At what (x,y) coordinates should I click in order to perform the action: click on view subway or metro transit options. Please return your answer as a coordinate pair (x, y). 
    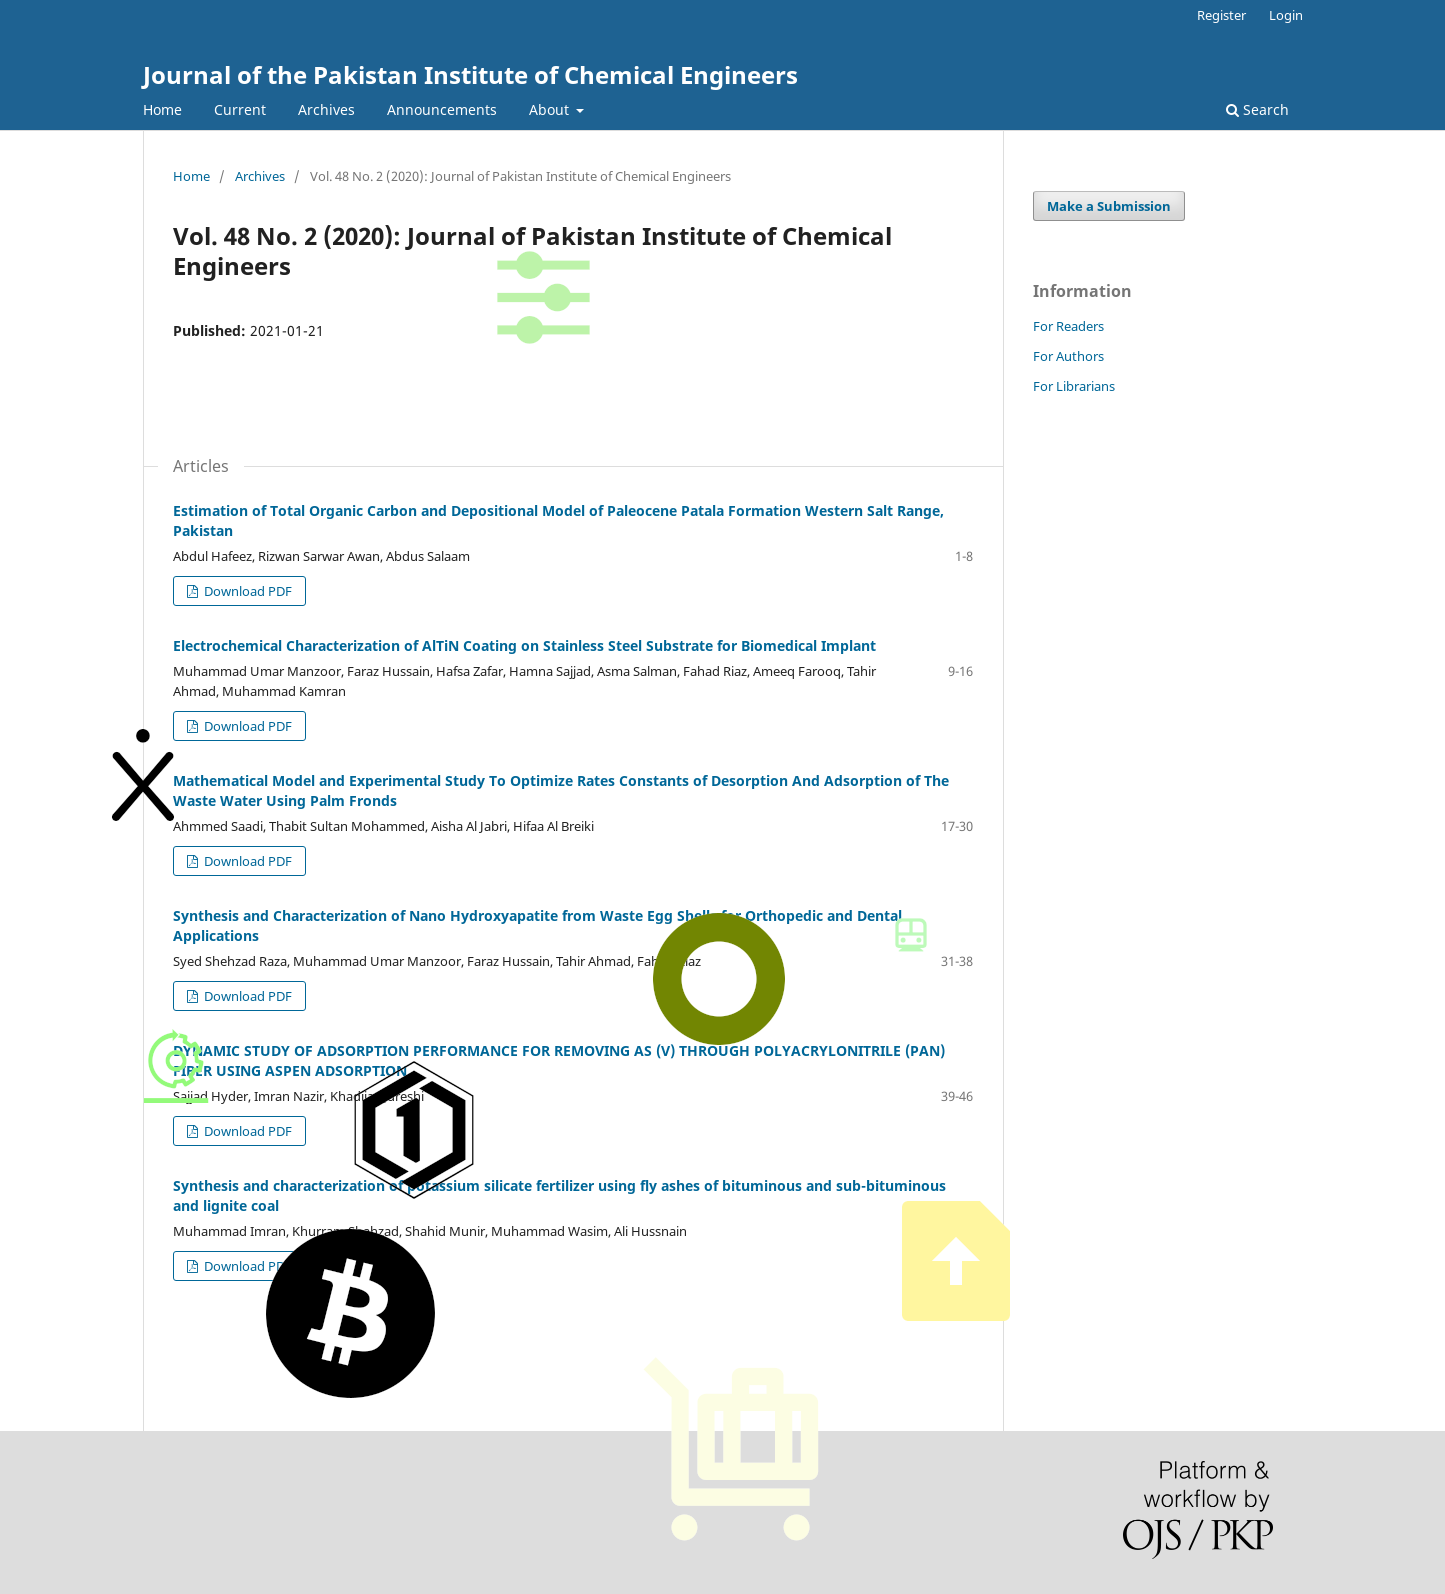
    Looking at the image, I should click on (911, 934).